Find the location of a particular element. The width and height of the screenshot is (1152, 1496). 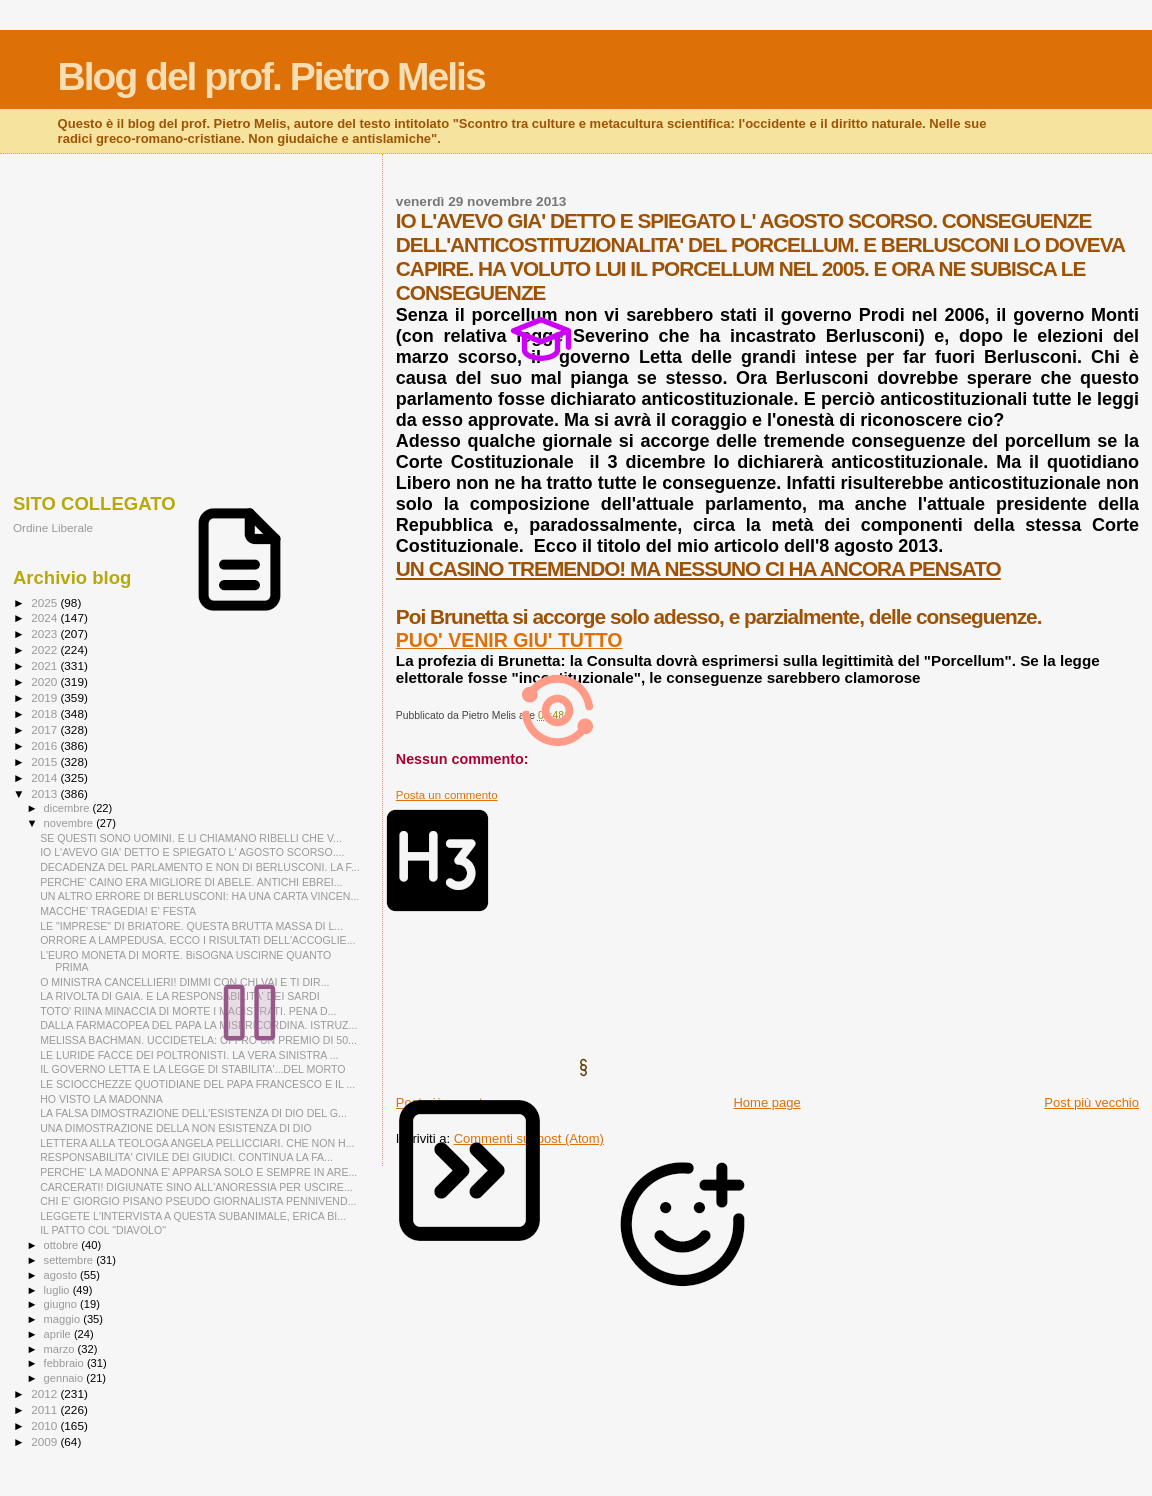

view file details or description is located at coordinates (239, 559).